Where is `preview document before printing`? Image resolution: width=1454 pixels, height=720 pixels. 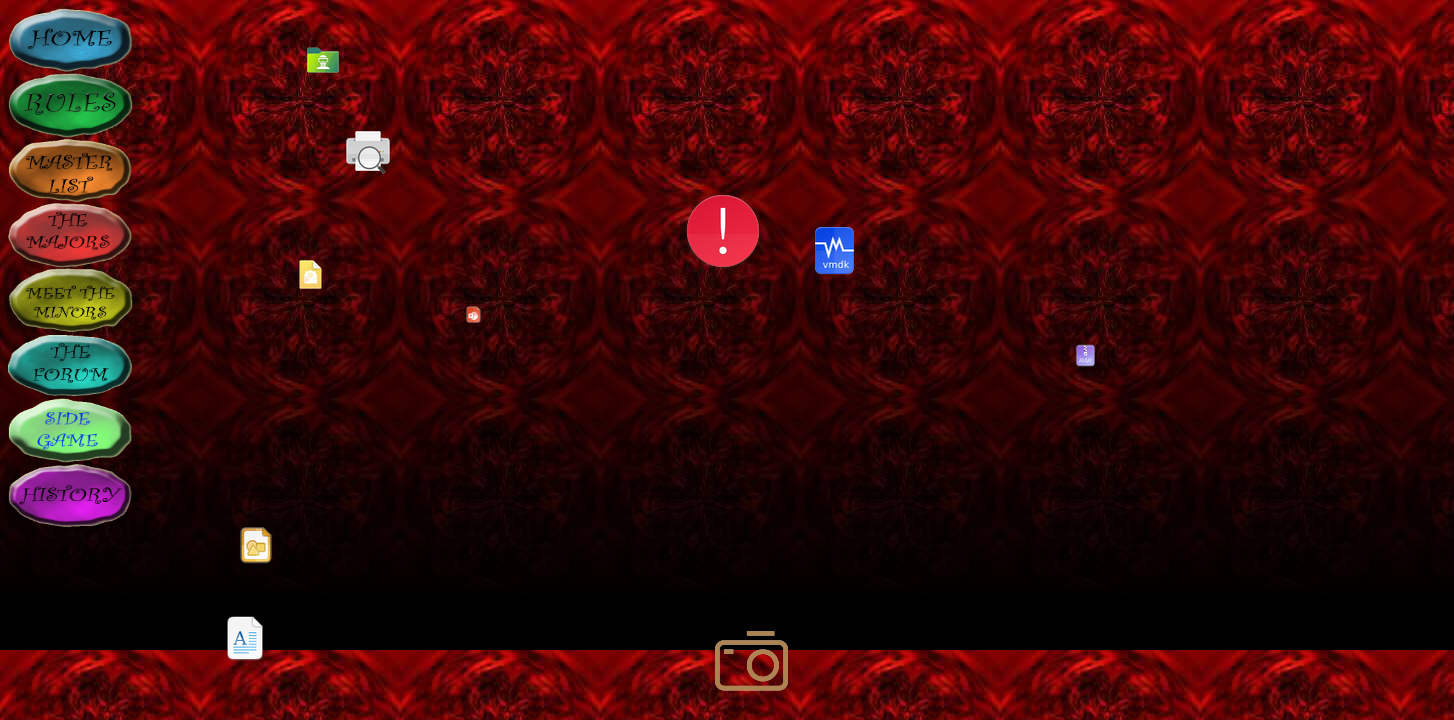 preview document before printing is located at coordinates (368, 151).